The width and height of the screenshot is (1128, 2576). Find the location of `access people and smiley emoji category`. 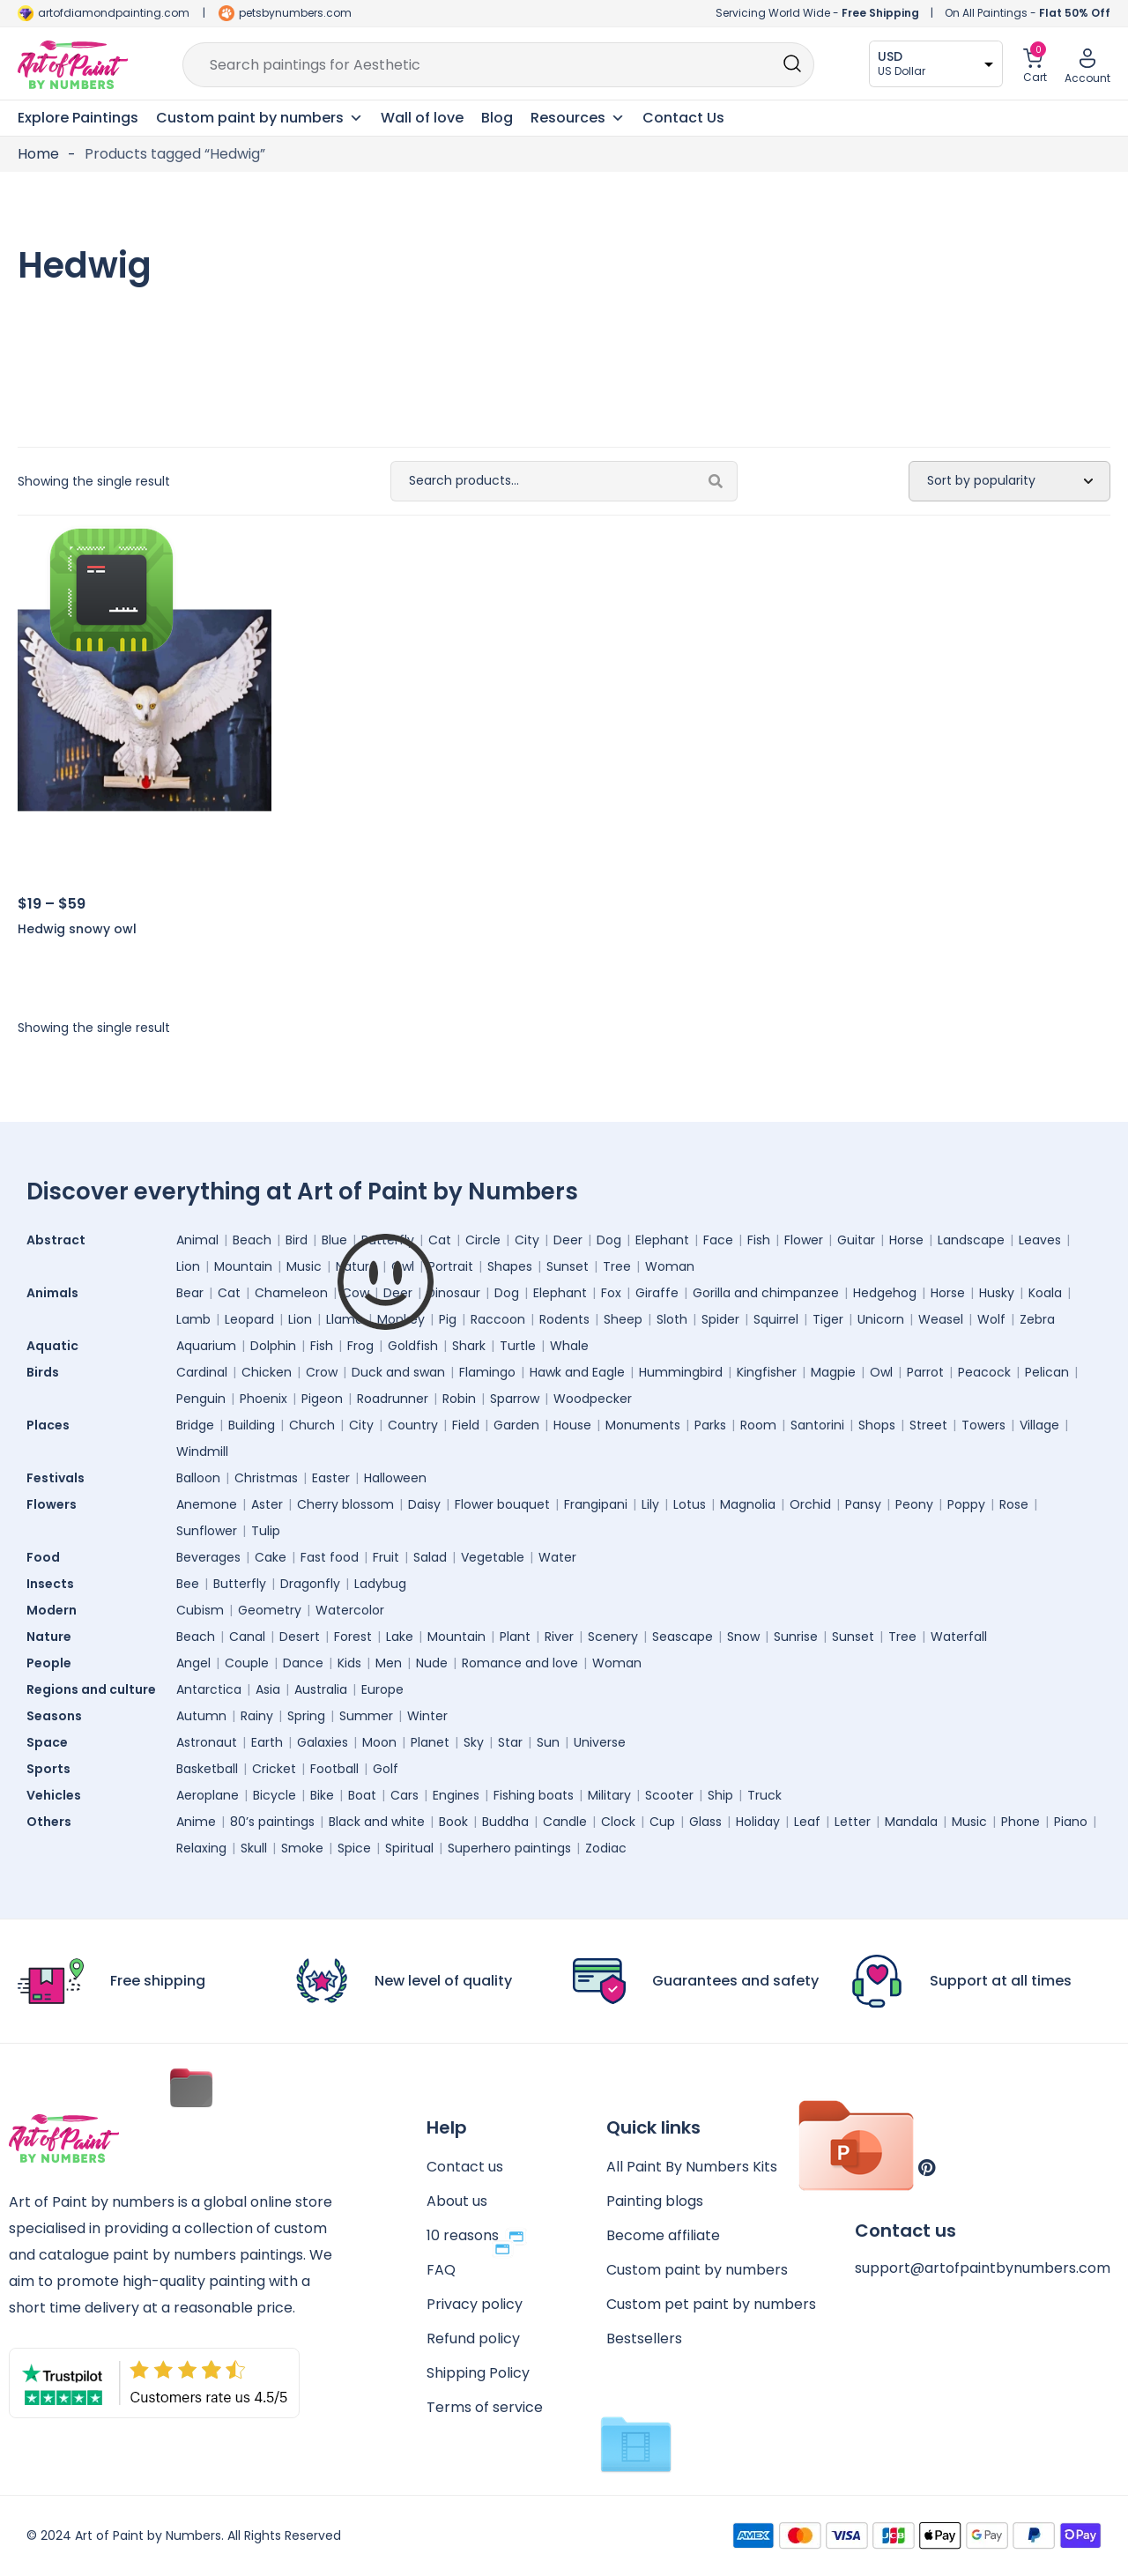

access people and smiley emoji category is located at coordinates (385, 1281).